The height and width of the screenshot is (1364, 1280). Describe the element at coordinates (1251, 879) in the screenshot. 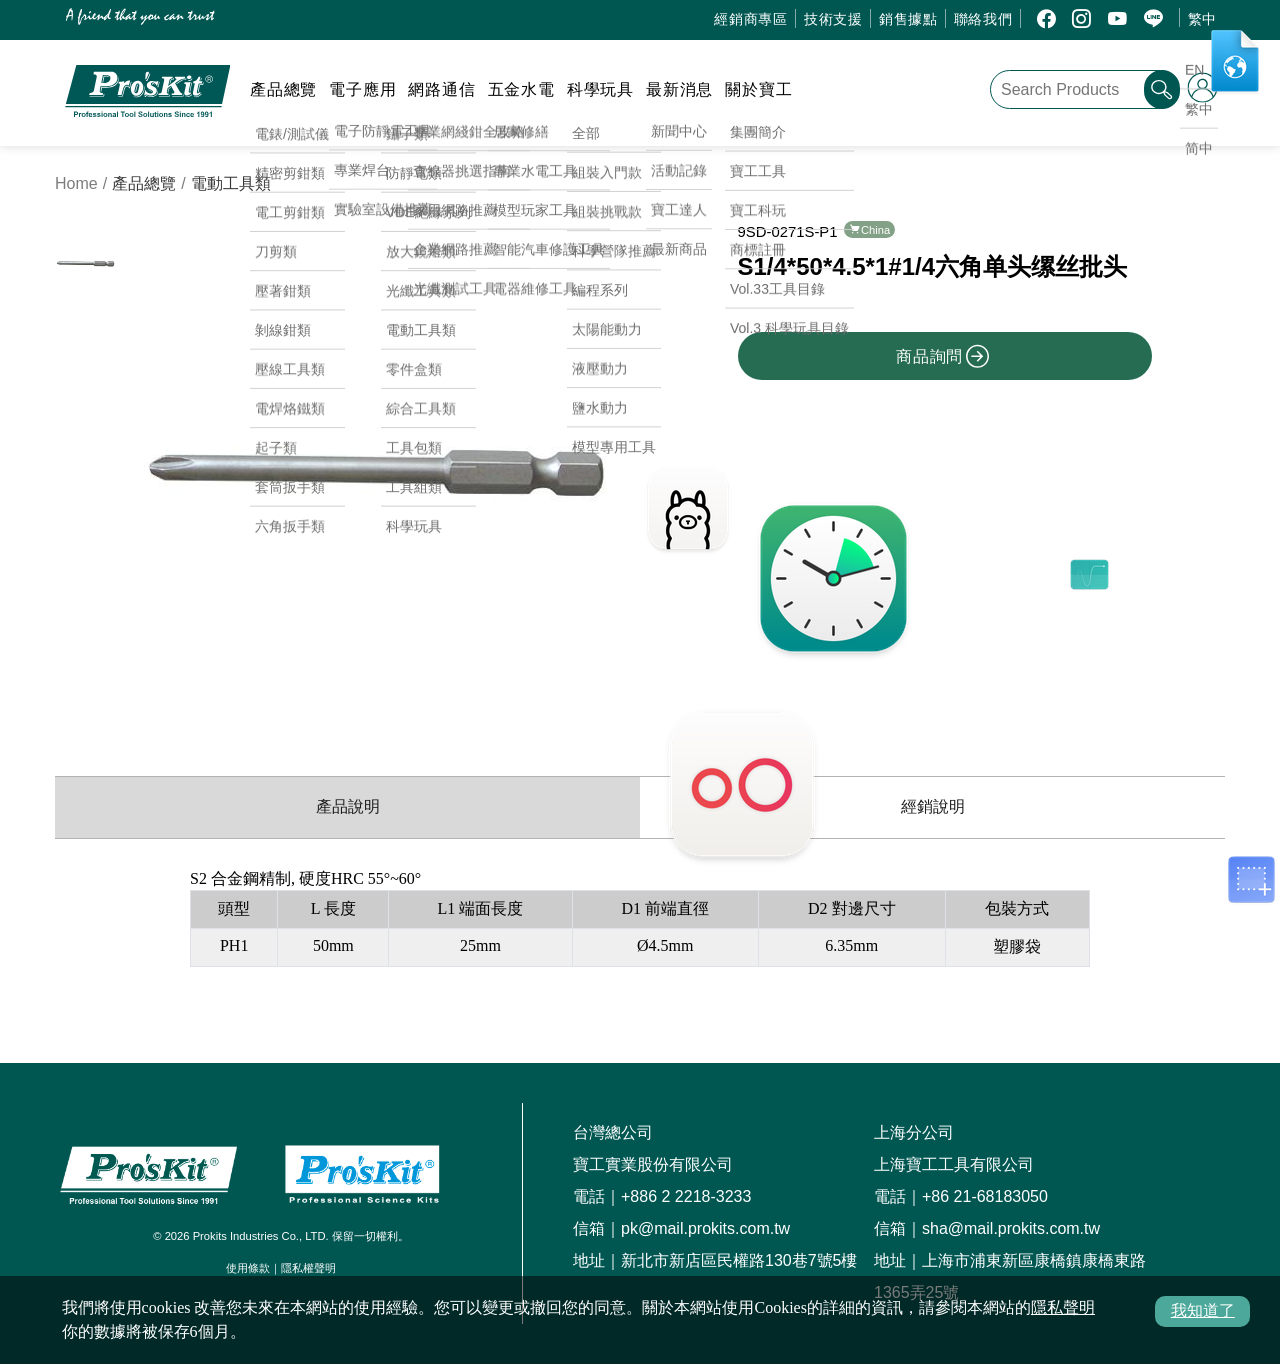

I see `take a screenshot` at that location.